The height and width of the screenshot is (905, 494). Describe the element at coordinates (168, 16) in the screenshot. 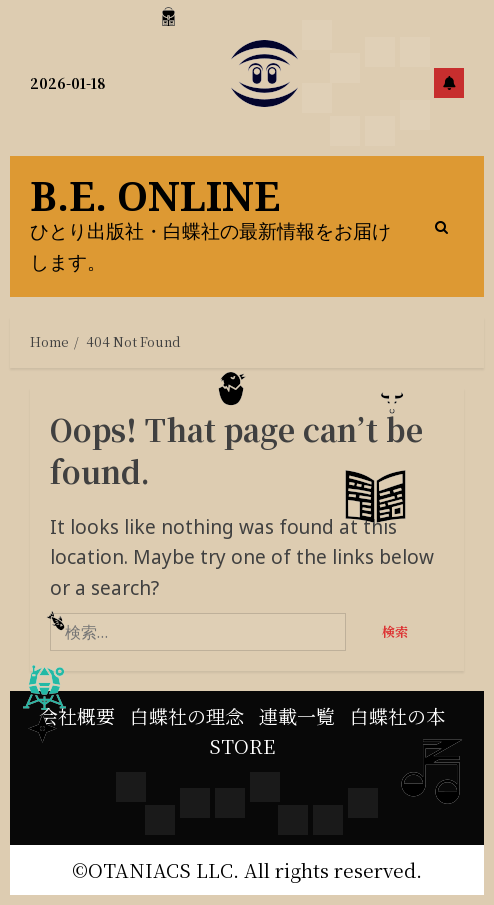

I see `access your inventory or stored items` at that location.